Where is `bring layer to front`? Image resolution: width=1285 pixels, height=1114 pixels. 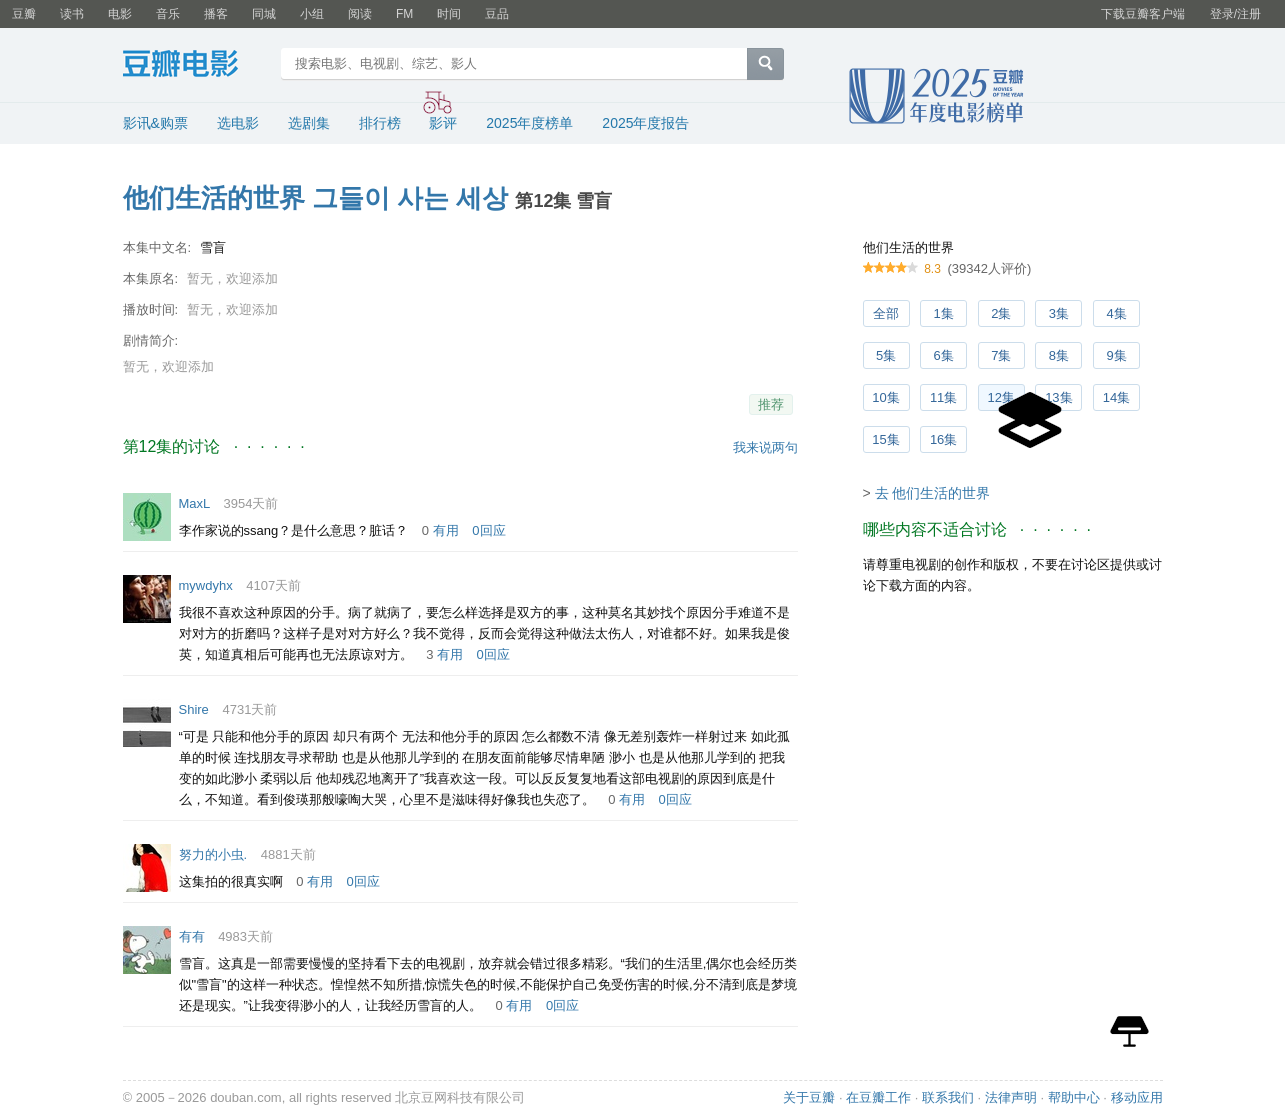
bring layer to front is located at coordinates (1030, 420).